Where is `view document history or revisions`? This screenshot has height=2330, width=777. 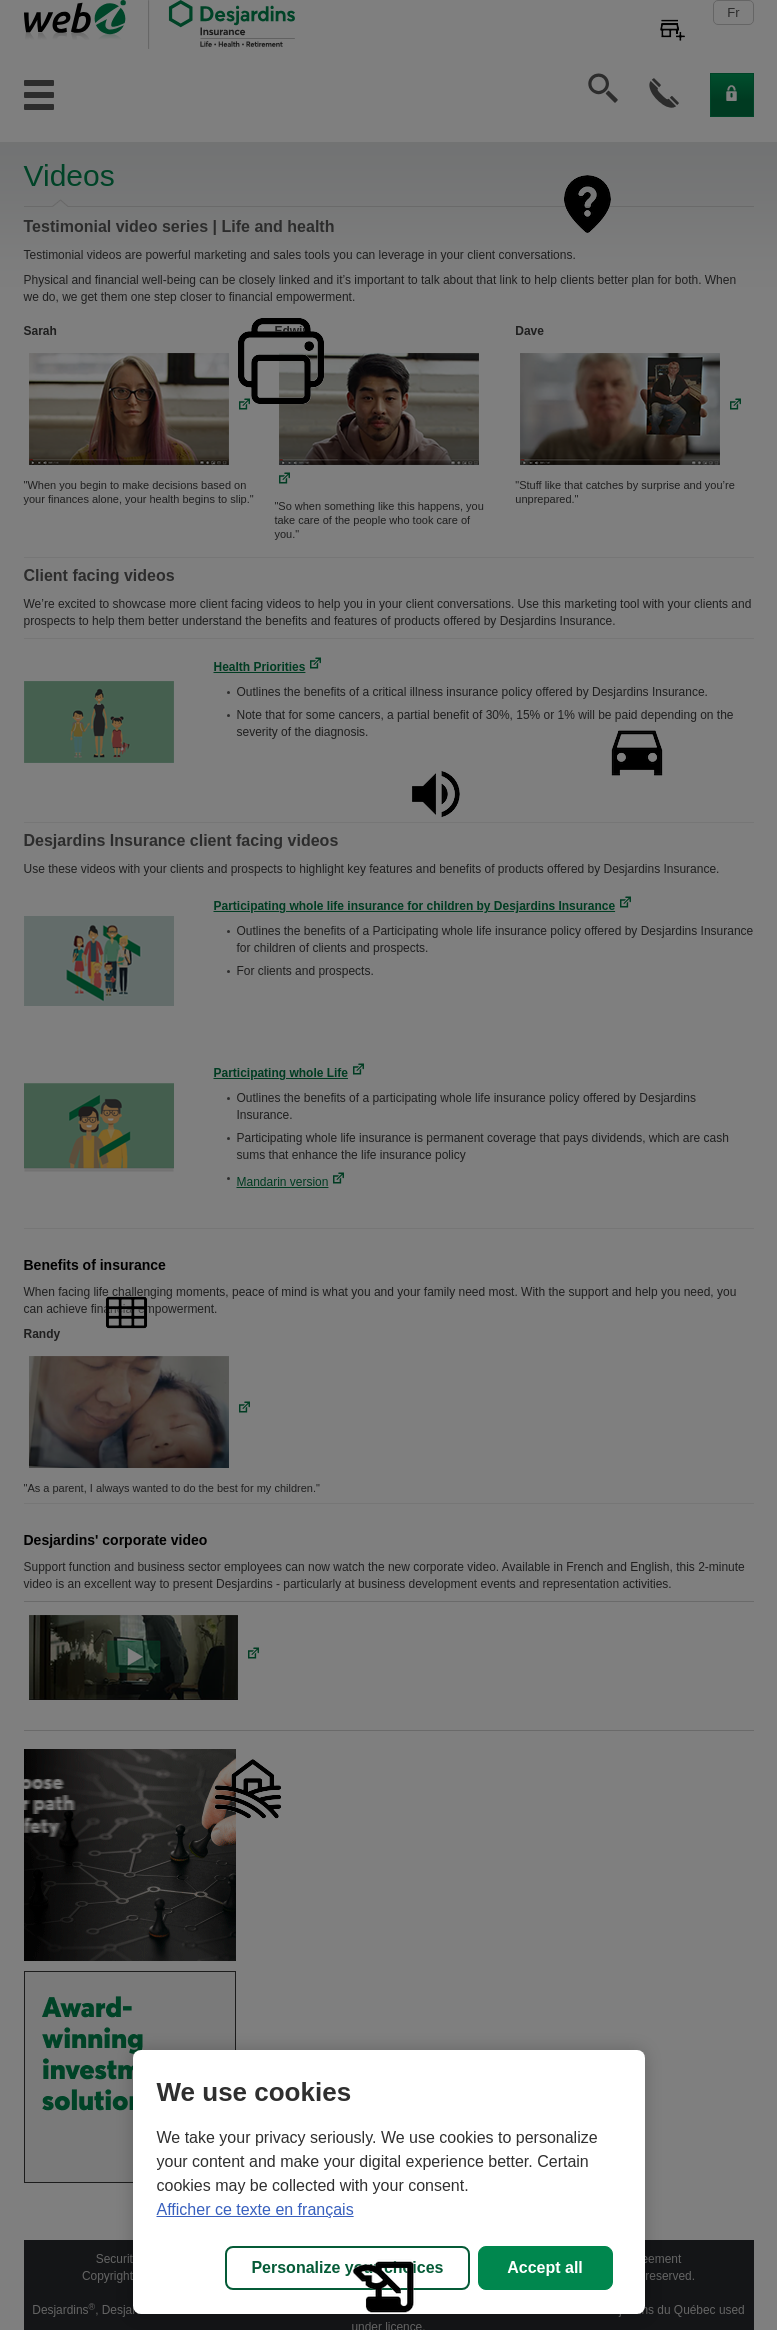
view document history or revisions is located at coordinates (385, 2287).